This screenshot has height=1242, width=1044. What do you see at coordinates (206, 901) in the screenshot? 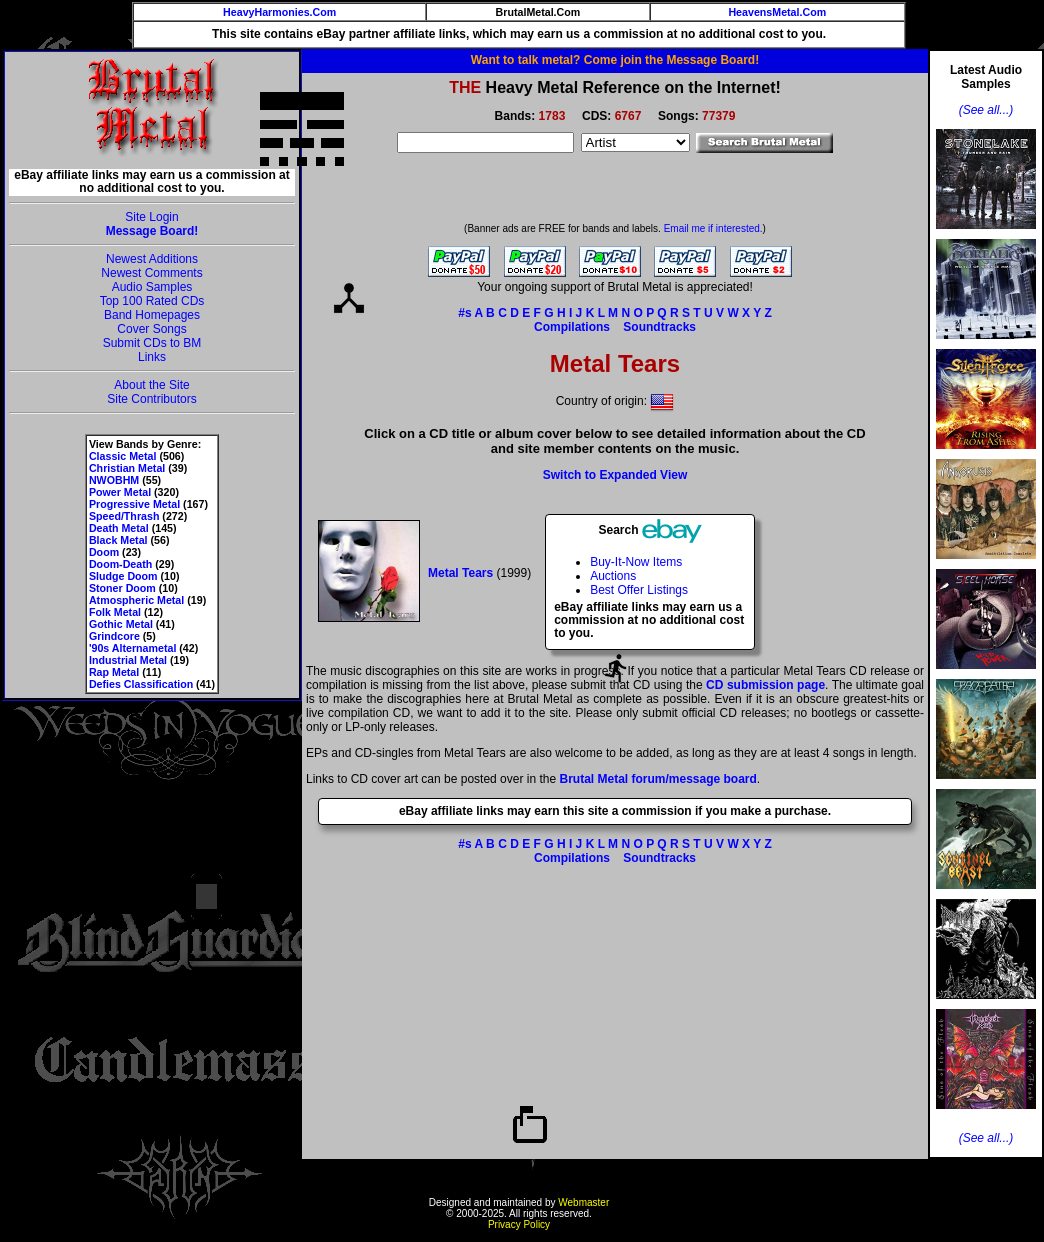
I see `dock your device to an external station` at bounding box center [206, 901].